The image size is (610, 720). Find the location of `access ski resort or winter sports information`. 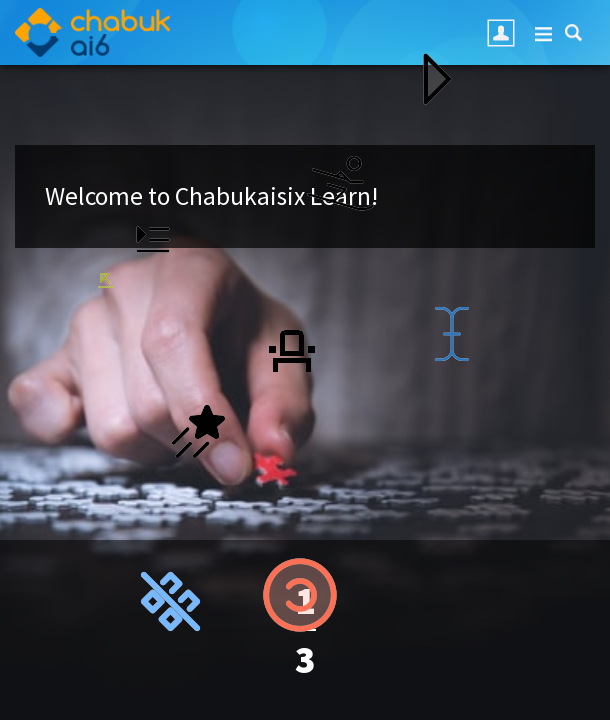

access ski resort or winter sports information is located at coordinates (340, 184).